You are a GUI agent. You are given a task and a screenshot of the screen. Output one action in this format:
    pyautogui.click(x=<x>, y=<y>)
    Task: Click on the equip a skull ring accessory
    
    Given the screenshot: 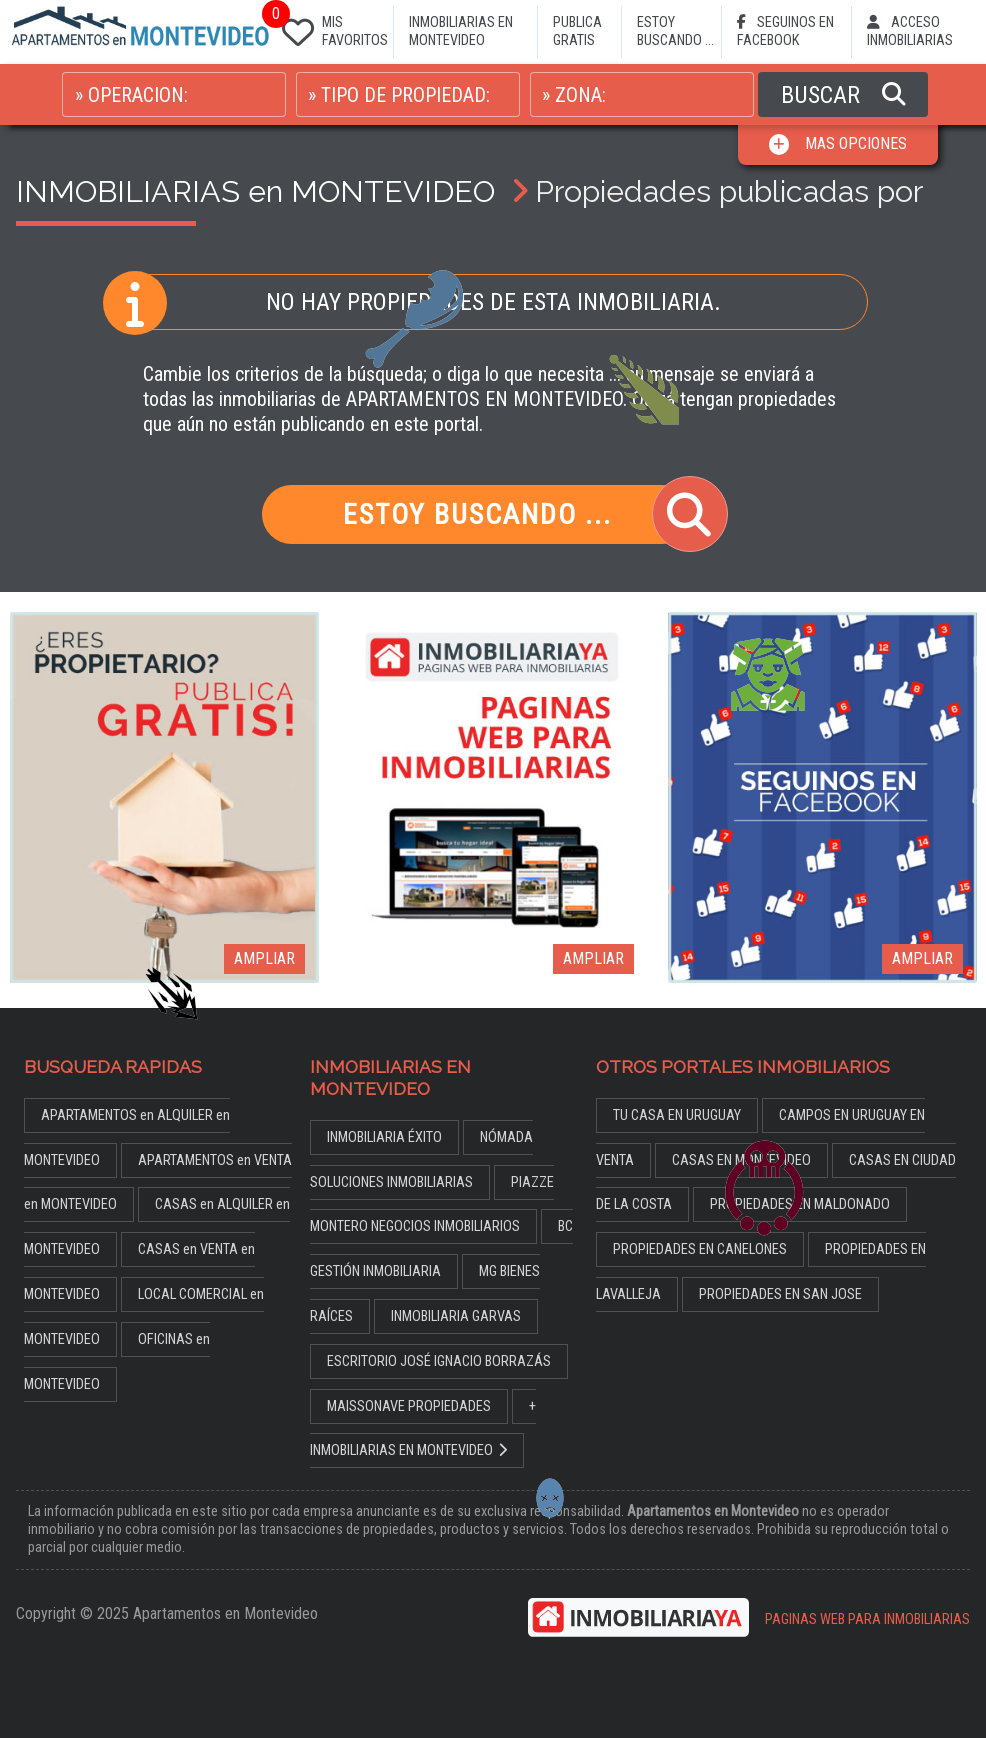 What is the action you would take?
    pyautogui.click(x=764, y=1188)
    